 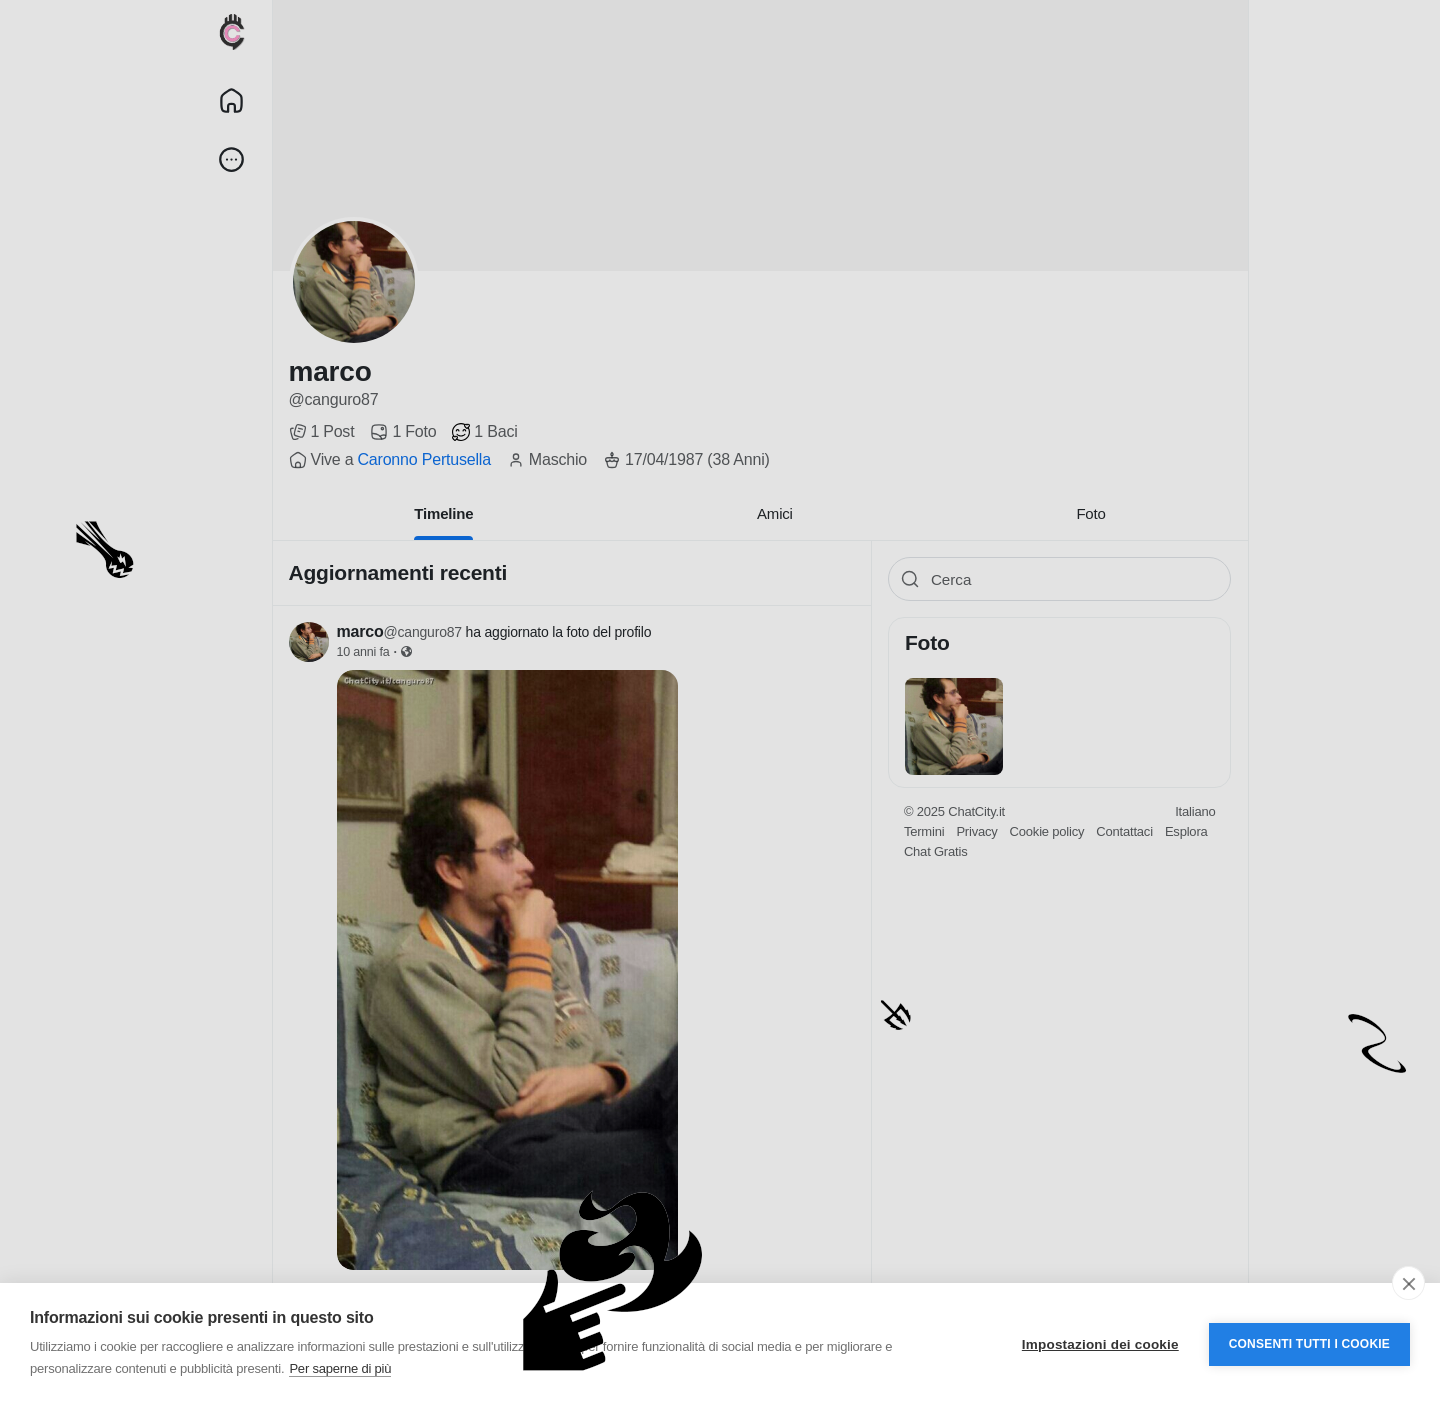 What do you see at coordinates (1377, 1044) in the screenshot?
I see `indicates whip weapon or item in game inventory` at bounding box center [1377, 1044].